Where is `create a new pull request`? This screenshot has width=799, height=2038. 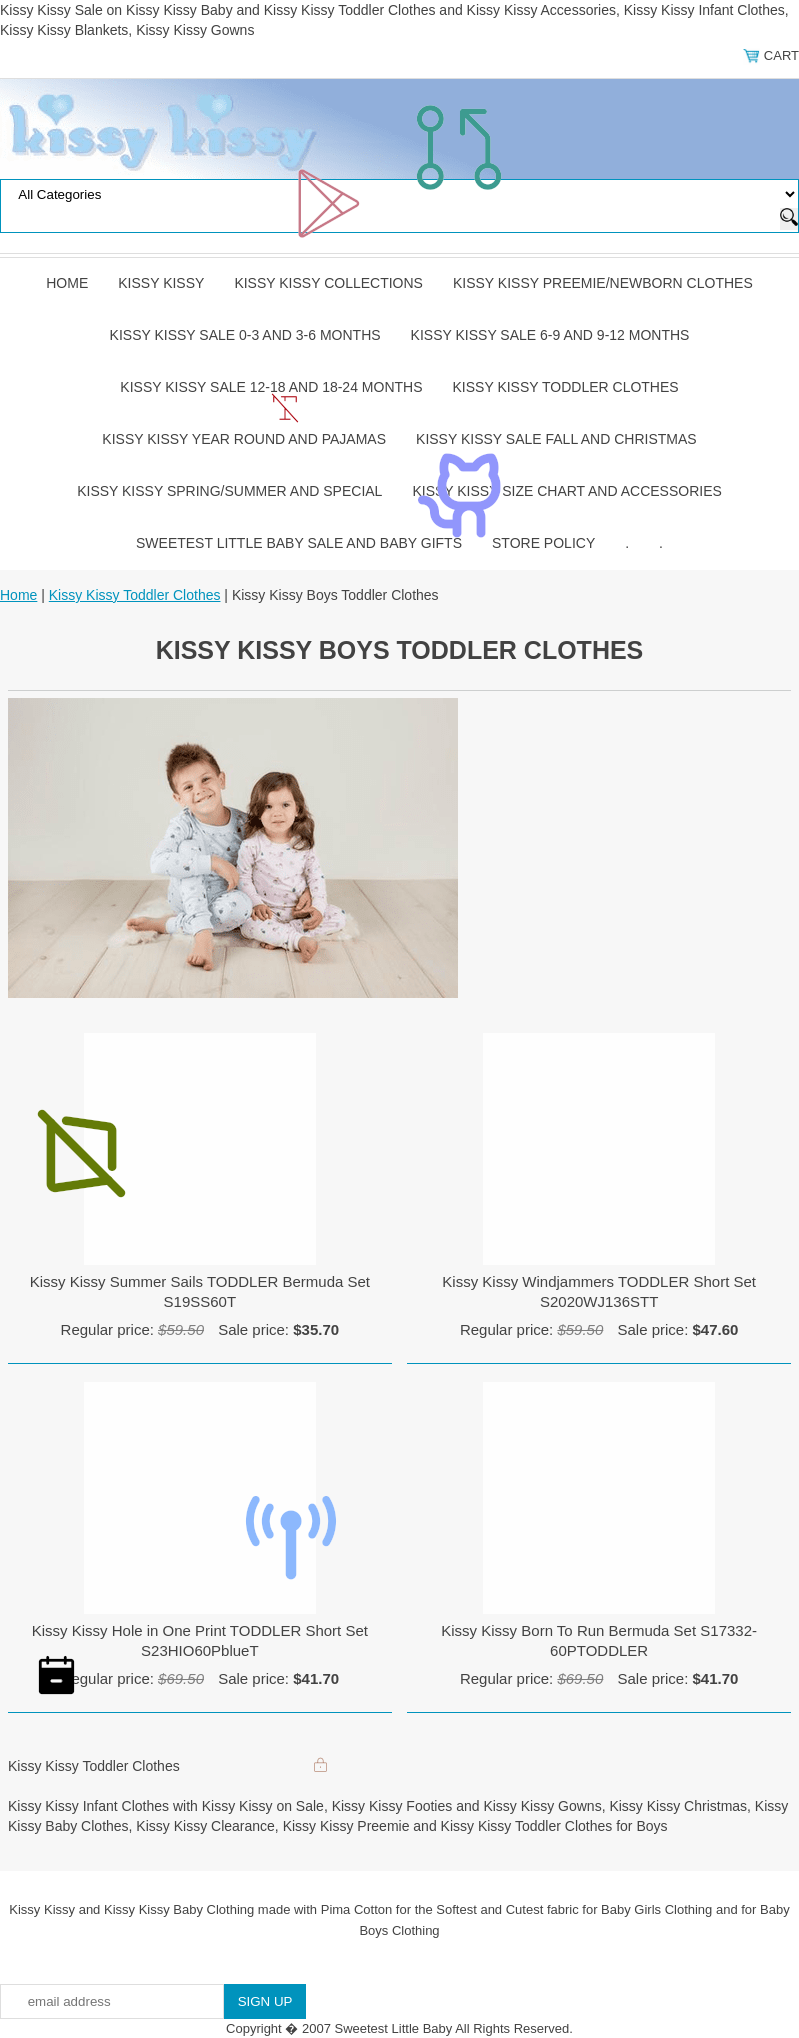
create a new pull request is located at coordinates (455, 147).